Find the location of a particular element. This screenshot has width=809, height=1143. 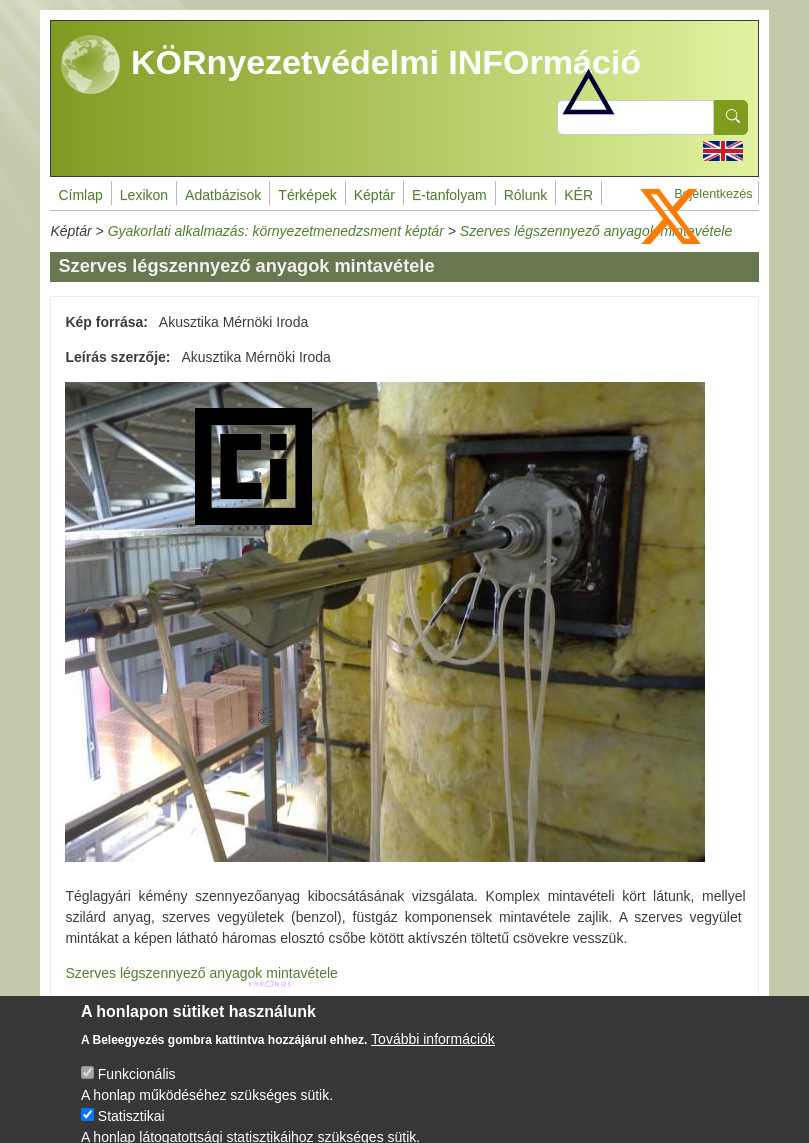

open the X (formerly Twitter) app is located at coordinates (670, 216).